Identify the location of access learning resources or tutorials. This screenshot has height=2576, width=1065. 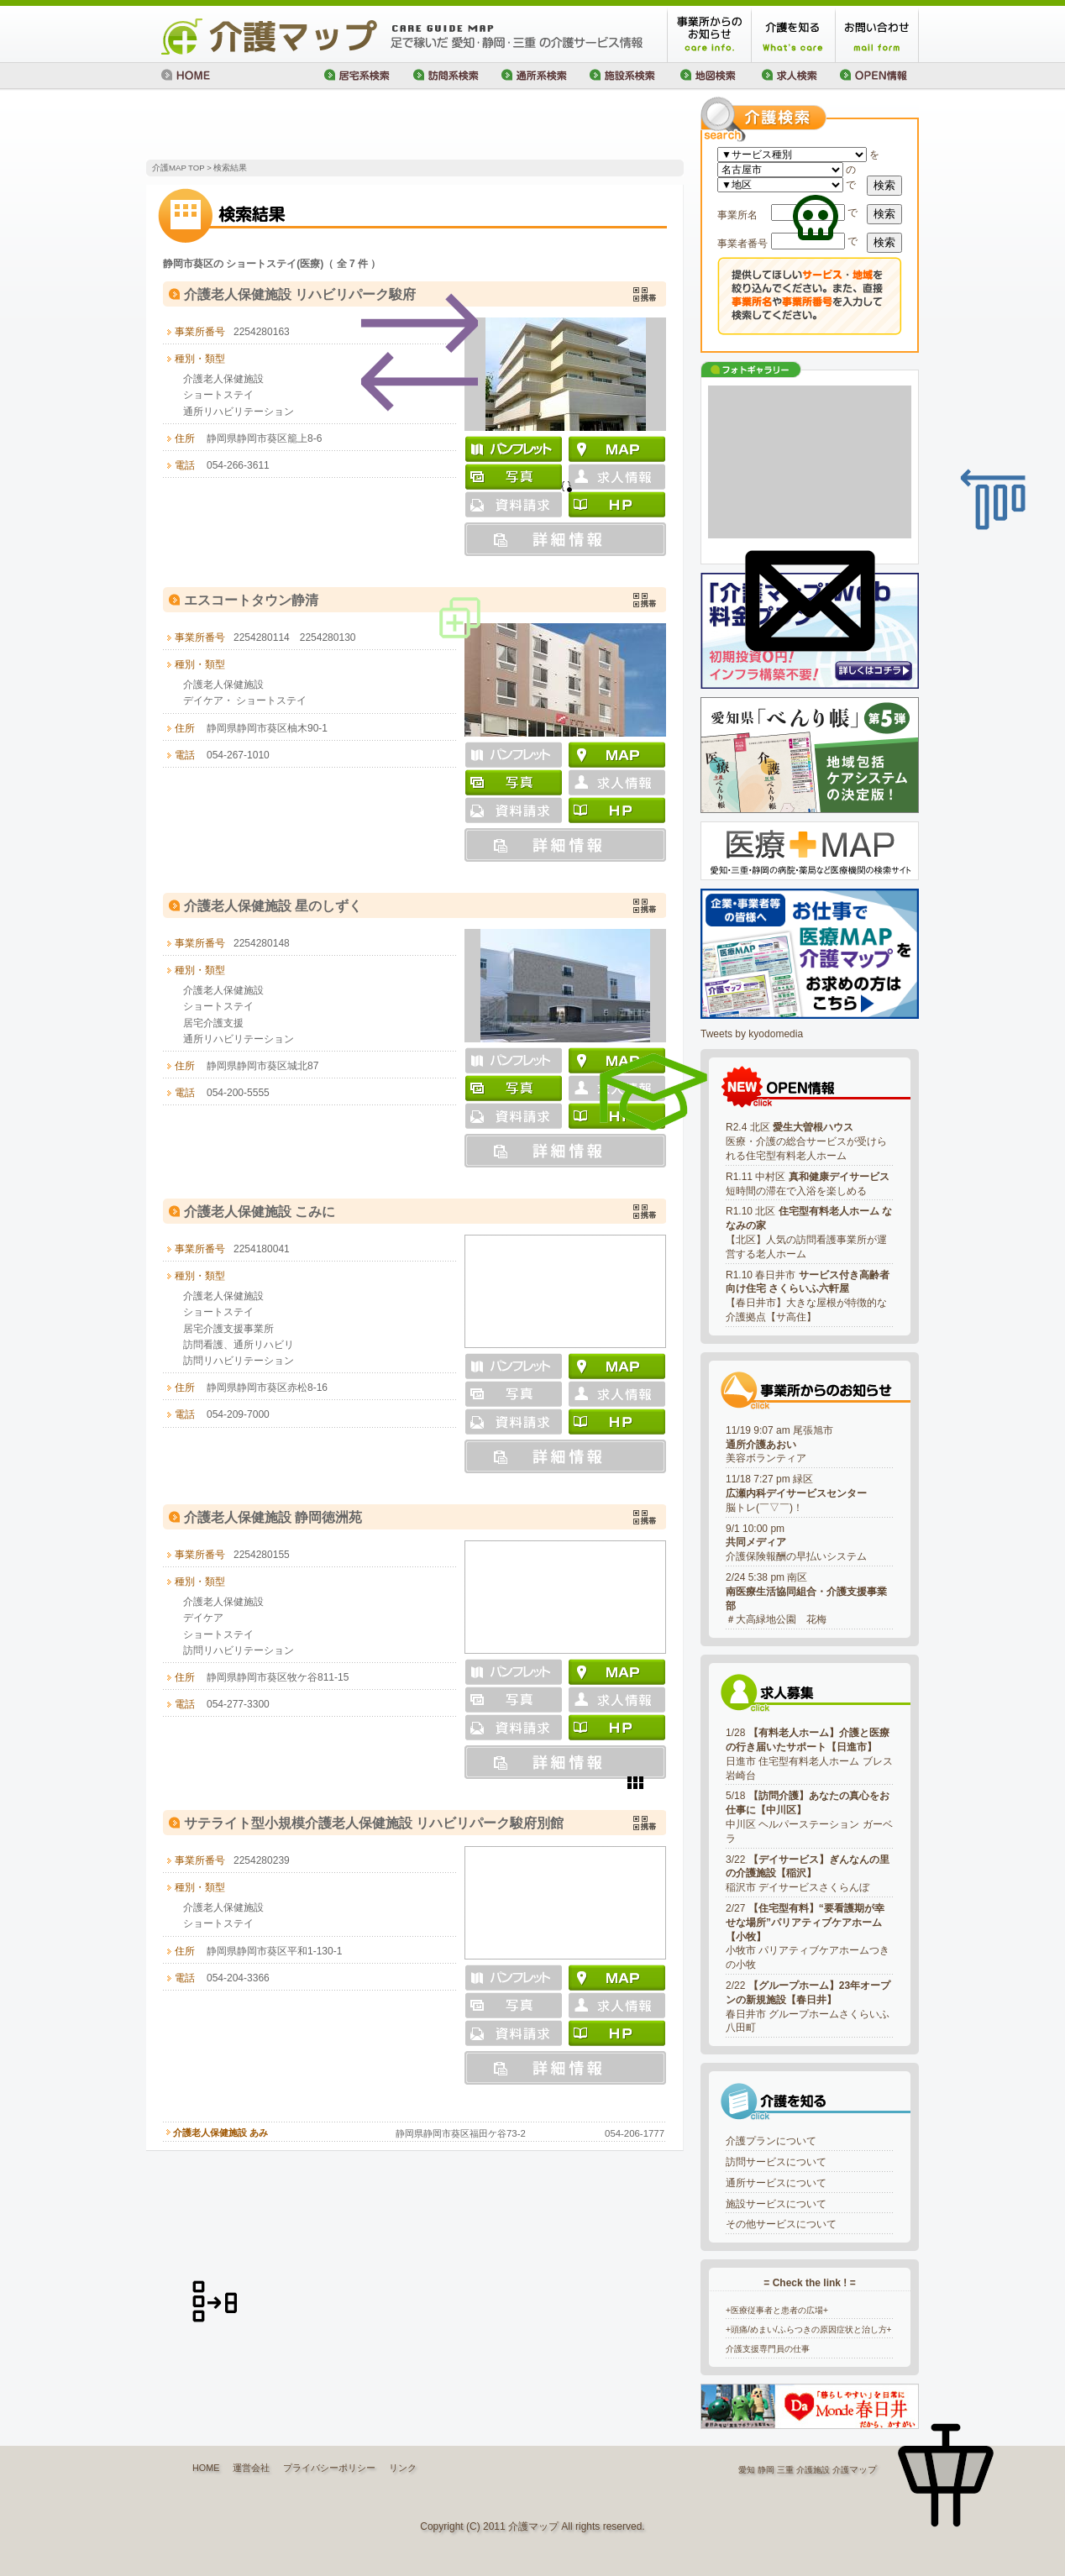
(653, 1092).